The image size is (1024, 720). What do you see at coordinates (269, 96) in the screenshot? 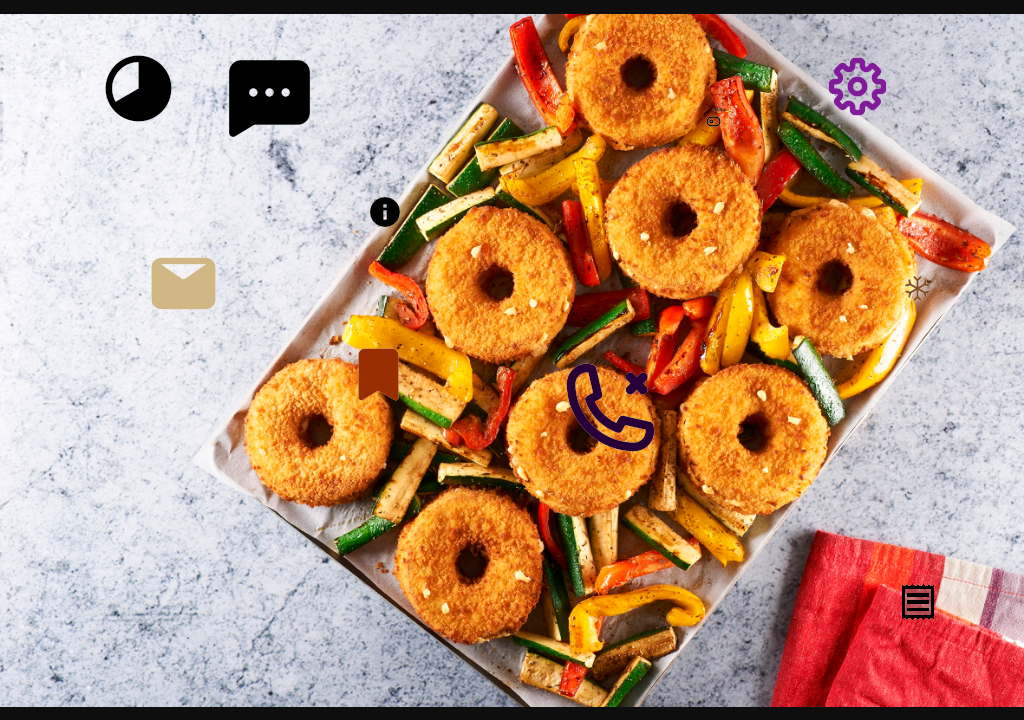
I see `open messaging or chat` at bounding box center [269, 96].